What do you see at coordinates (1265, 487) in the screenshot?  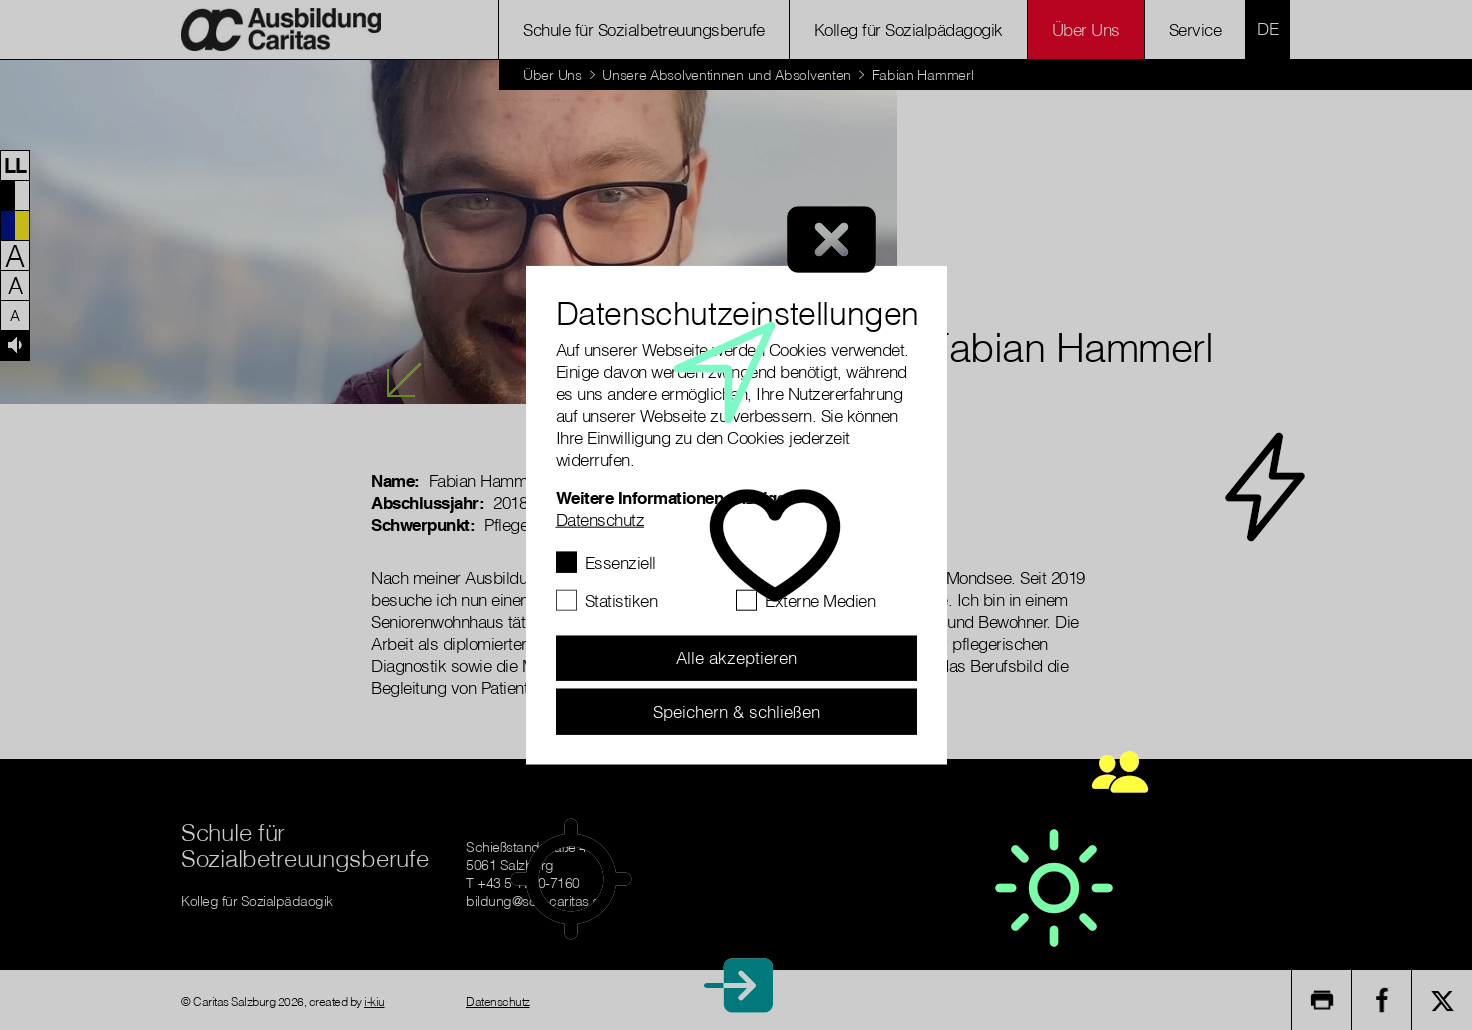 I see `toggle flash on for camera` at bounding box center [1265, 487].